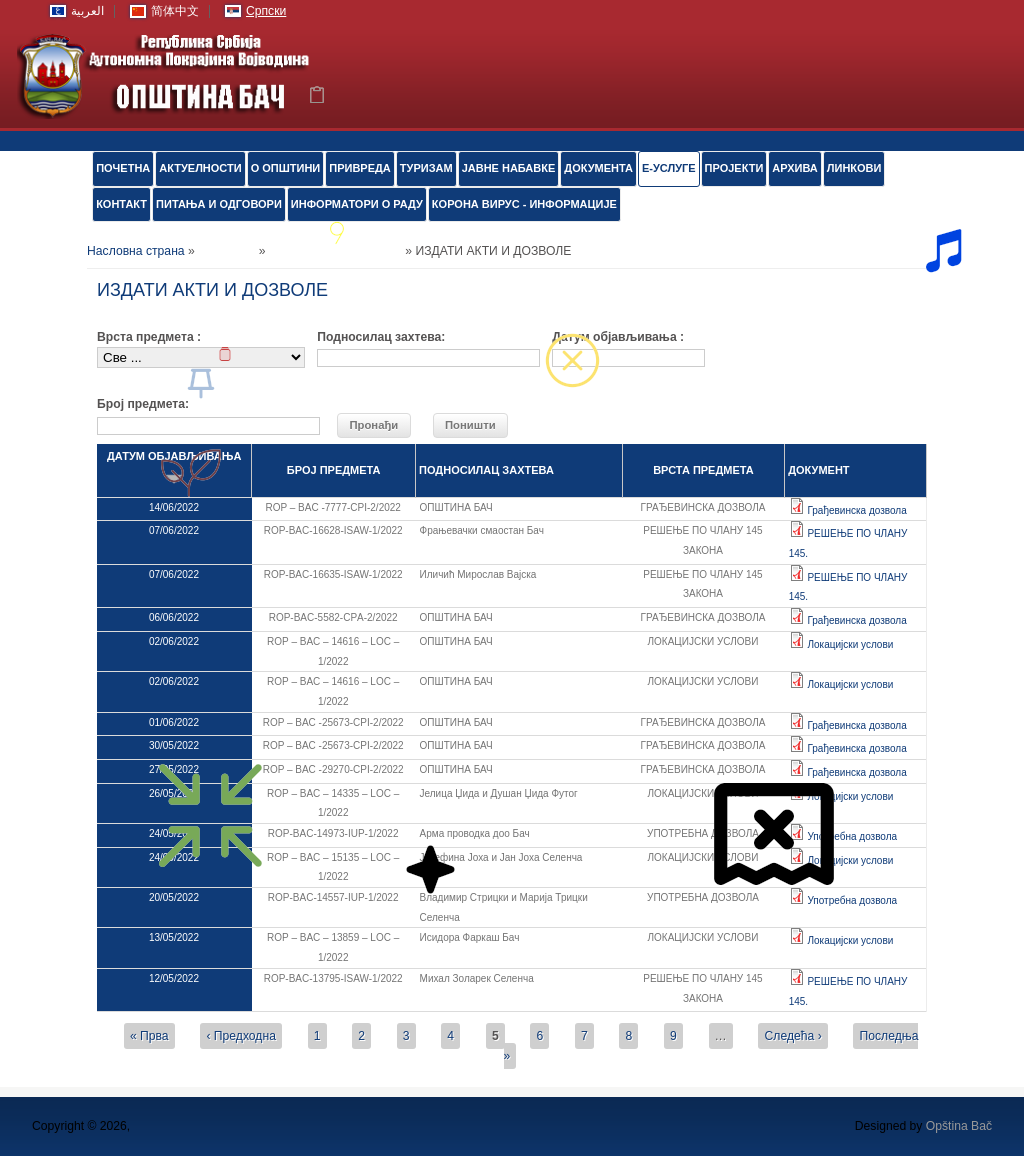  What do you see at coordinates (572, 360) in the screenshot?
I see `close or dismiss a dialog` at bounding box center [572, 360].